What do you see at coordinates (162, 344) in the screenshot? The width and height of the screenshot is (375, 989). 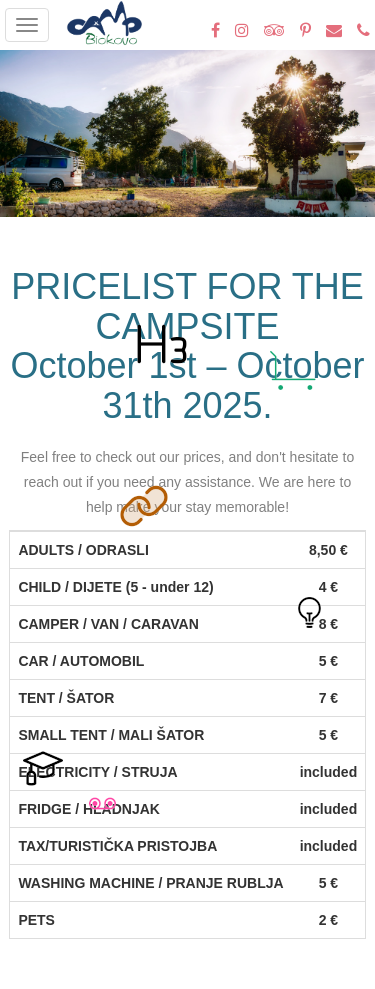 I see `format text as heading level 3` at bounding box center [162, 344].